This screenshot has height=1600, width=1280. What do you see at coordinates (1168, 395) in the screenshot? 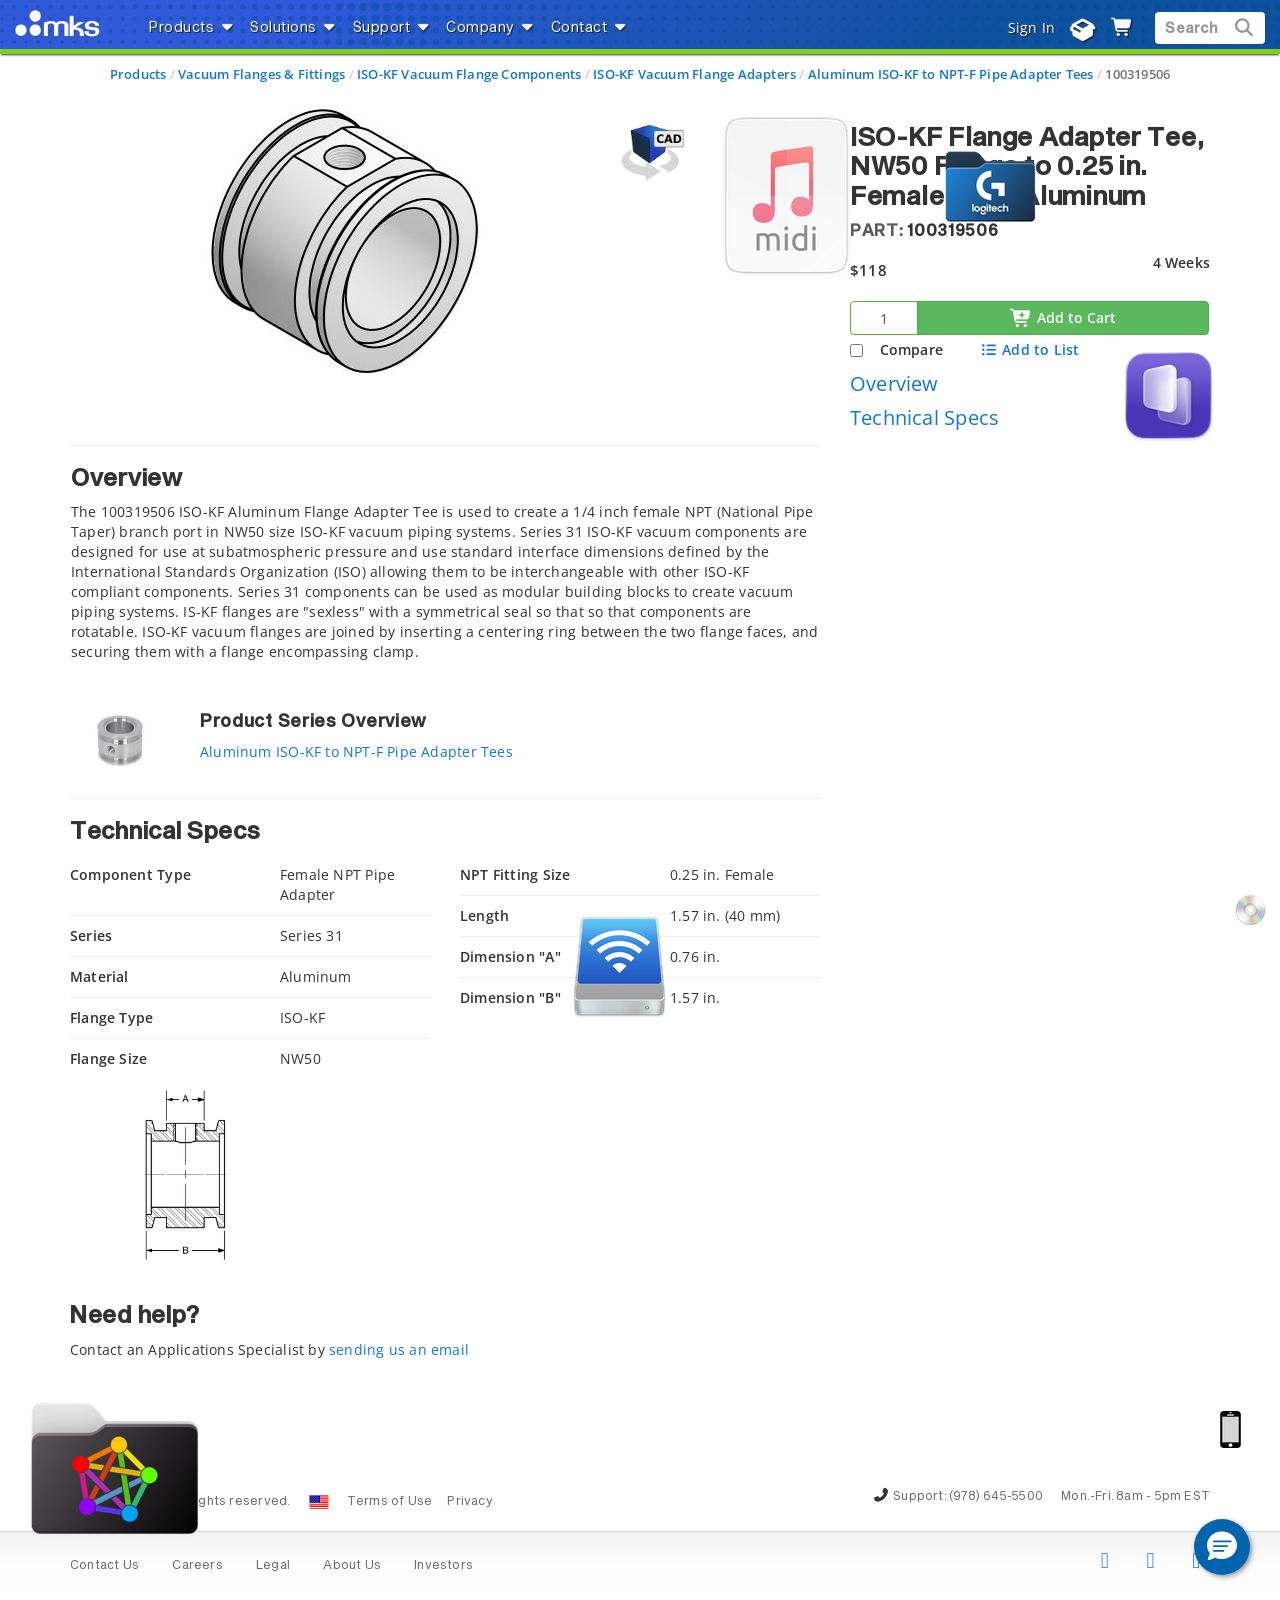
I see `open tuple for remote pair programming` at bounding box center [1168, 395].